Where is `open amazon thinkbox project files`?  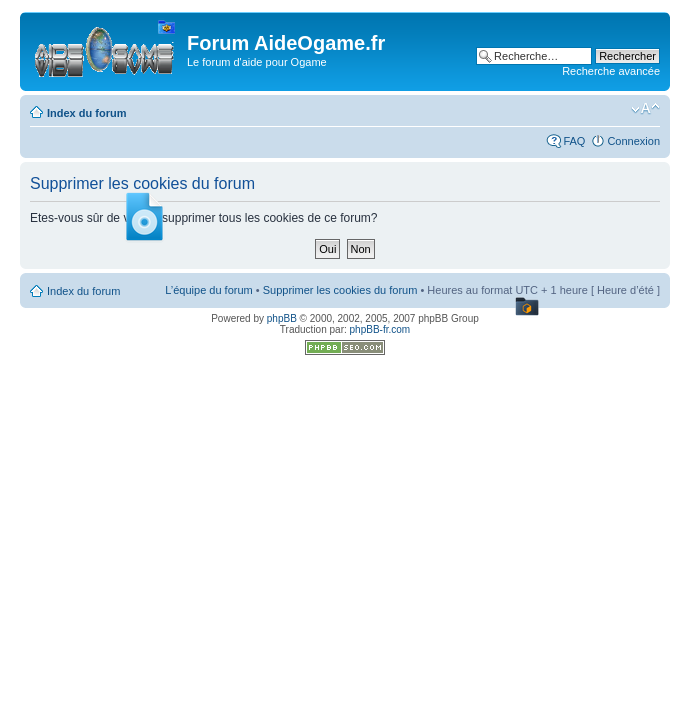
open amazon thinkbox project files is located at coordinates (527, 307).